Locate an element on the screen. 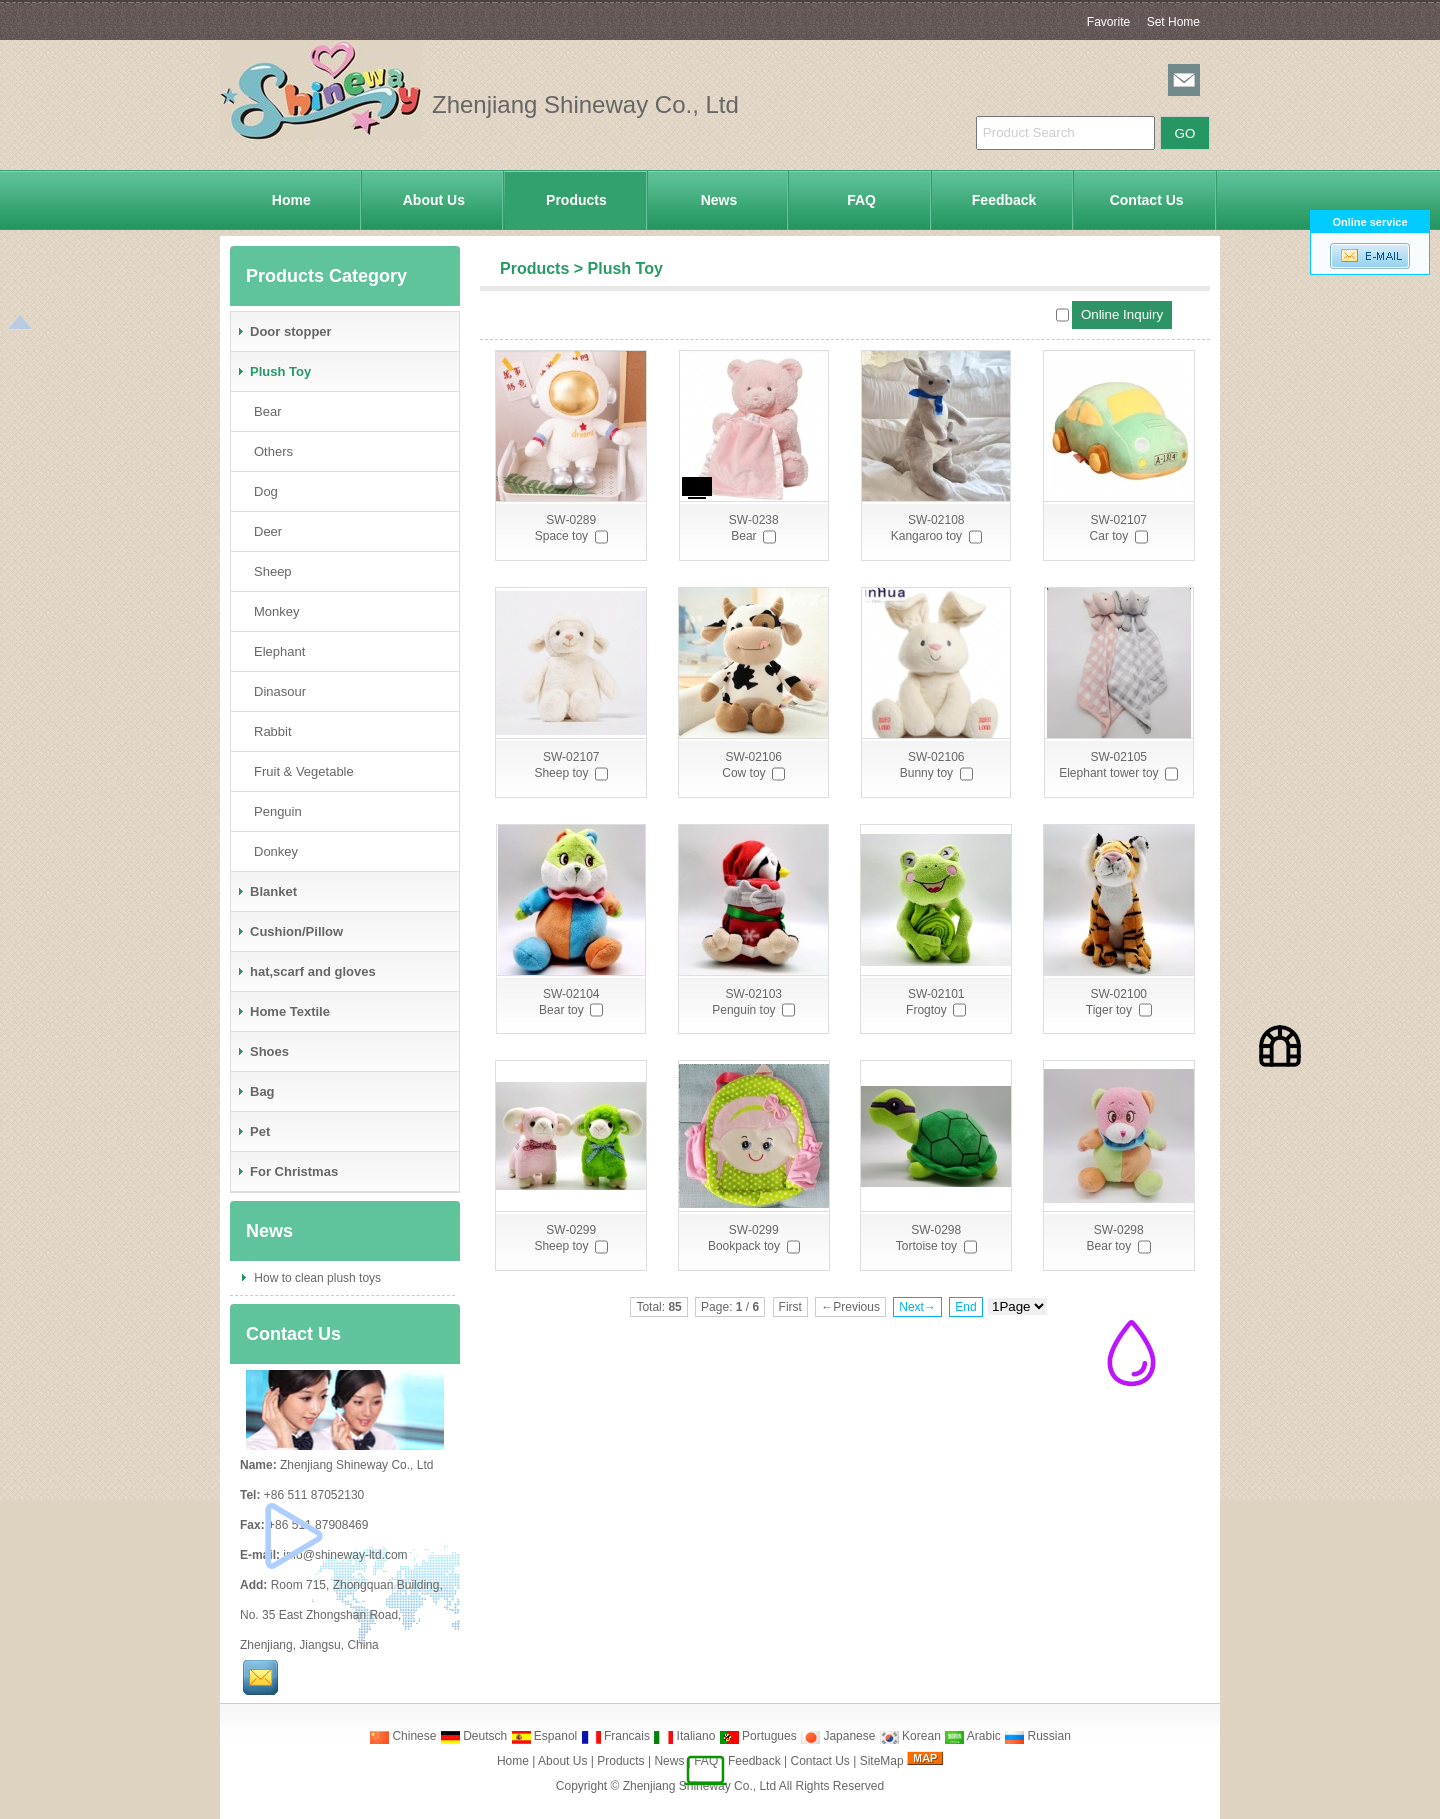 The height and width of the screenshot is (1819, 1440). collapse an expanded section or menu is located at coordinates (20, 322).